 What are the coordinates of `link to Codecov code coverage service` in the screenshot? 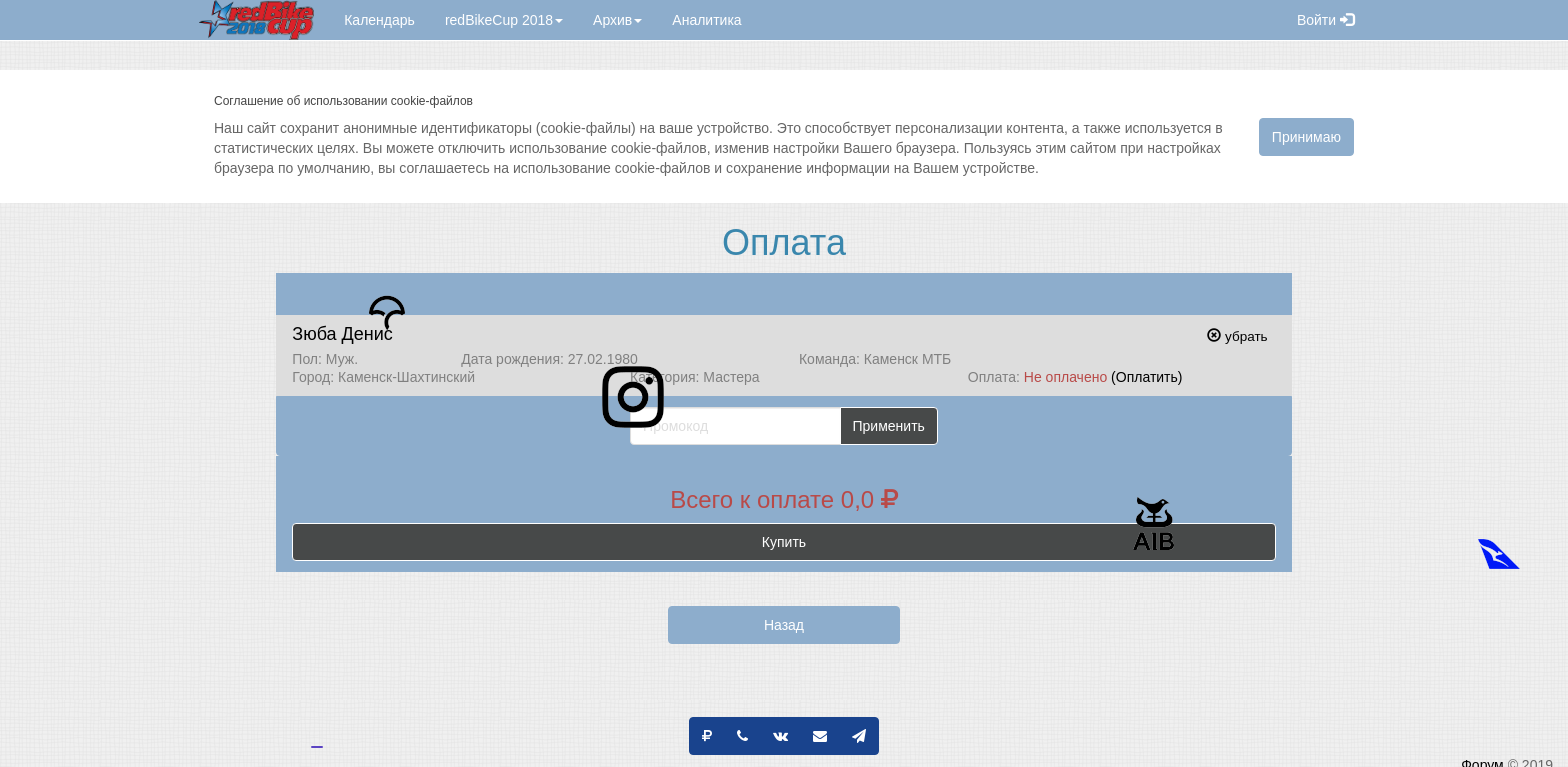 It's located at (387, 313).